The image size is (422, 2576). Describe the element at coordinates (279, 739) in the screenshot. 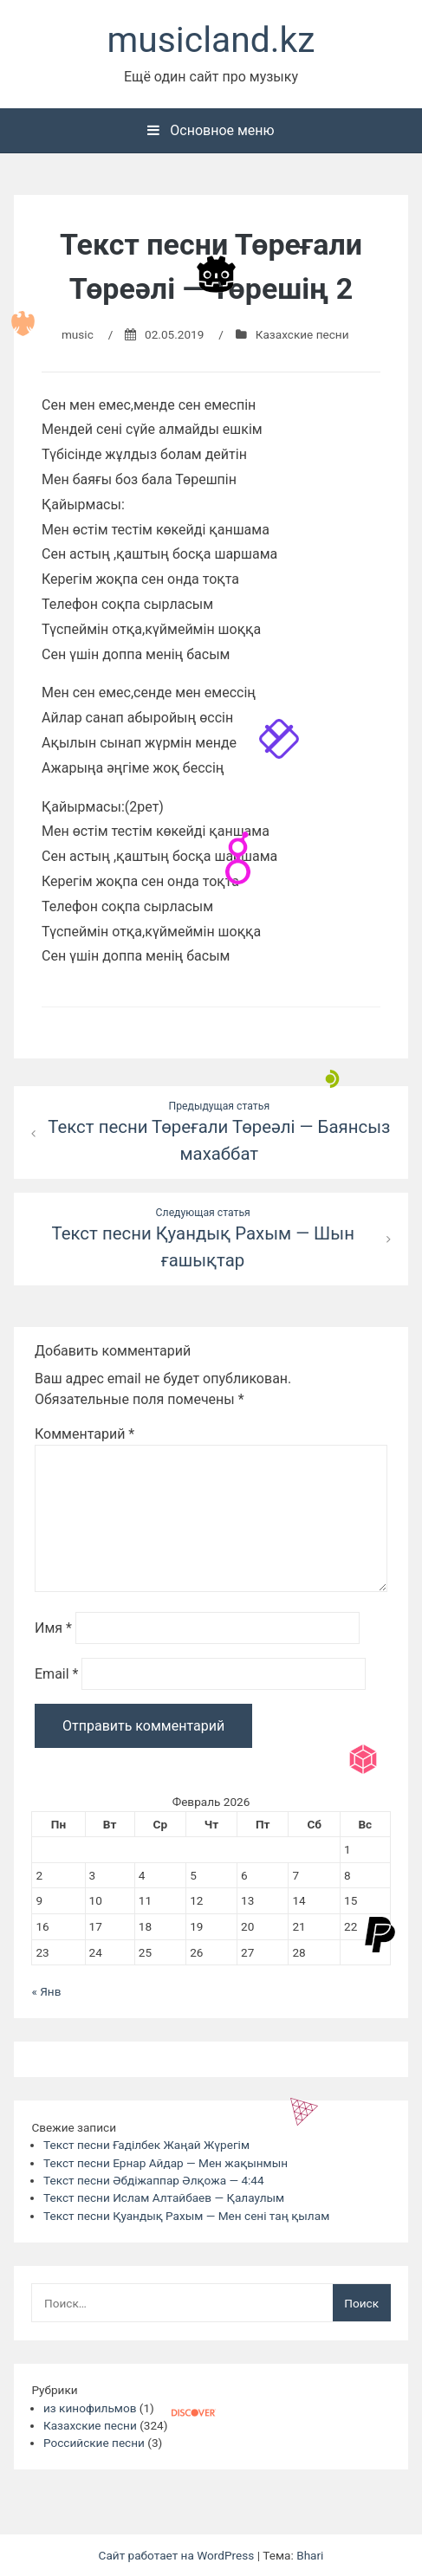

I see `open yabai tiling window manager` at that location.